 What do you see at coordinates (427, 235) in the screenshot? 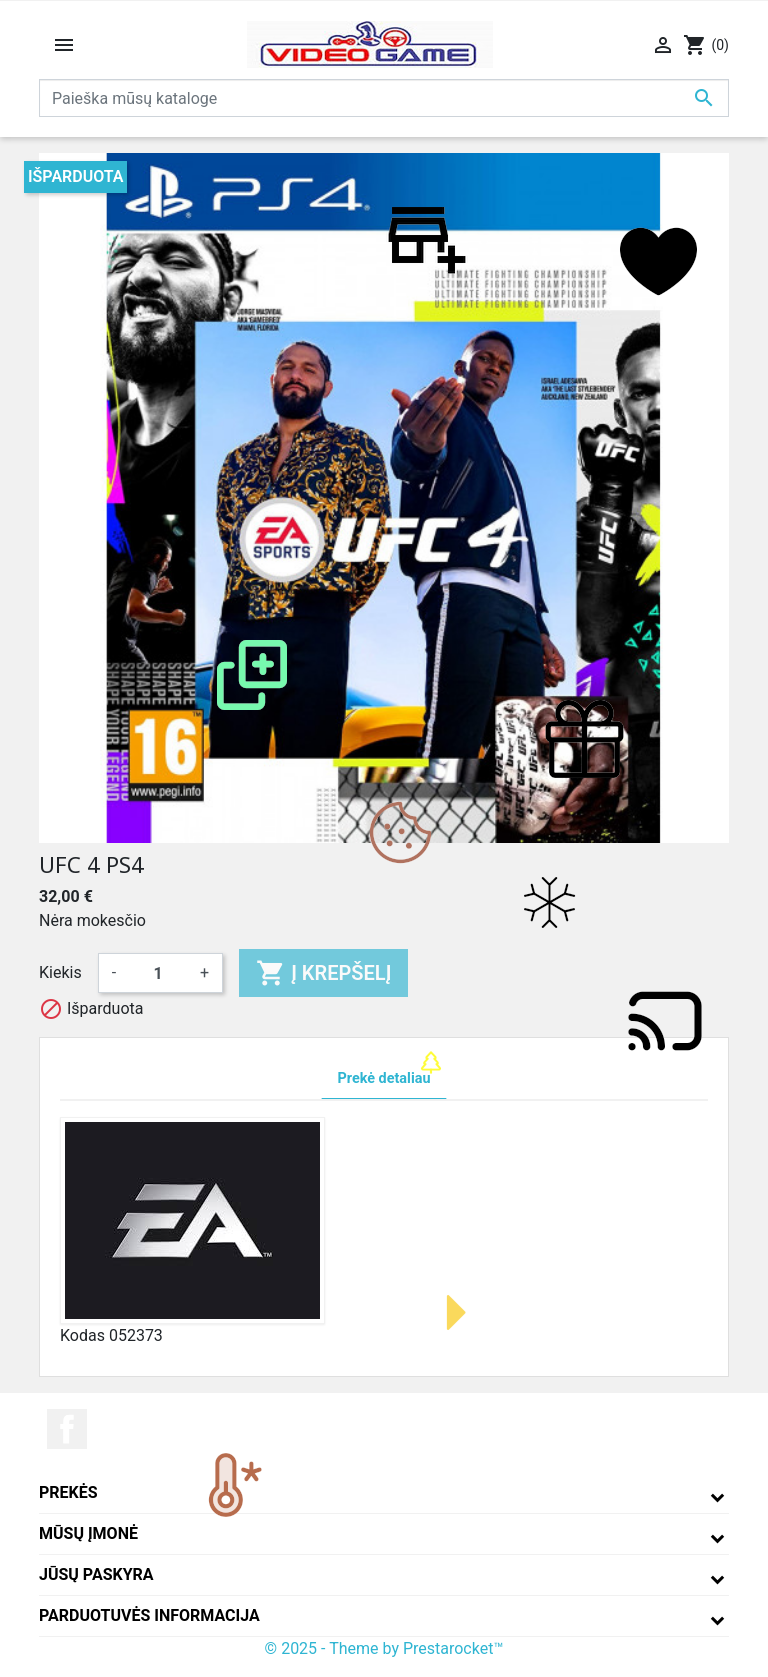
I see `add a new business location` at bounding box center [427, 235].